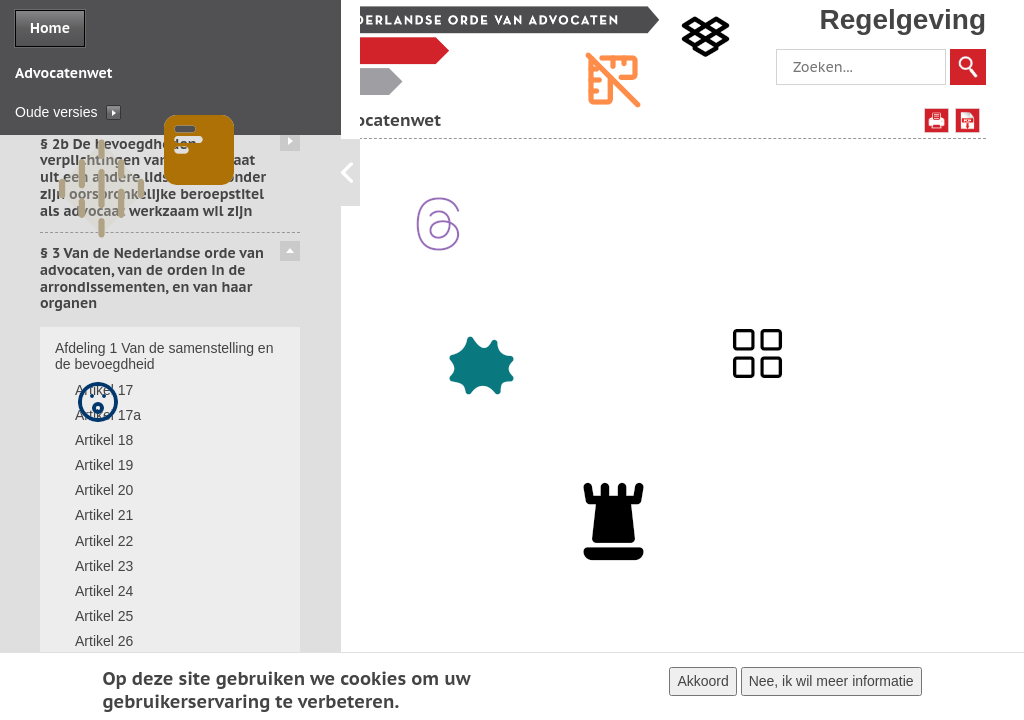  I want to click on open google podcasts app, so click(101, 188).